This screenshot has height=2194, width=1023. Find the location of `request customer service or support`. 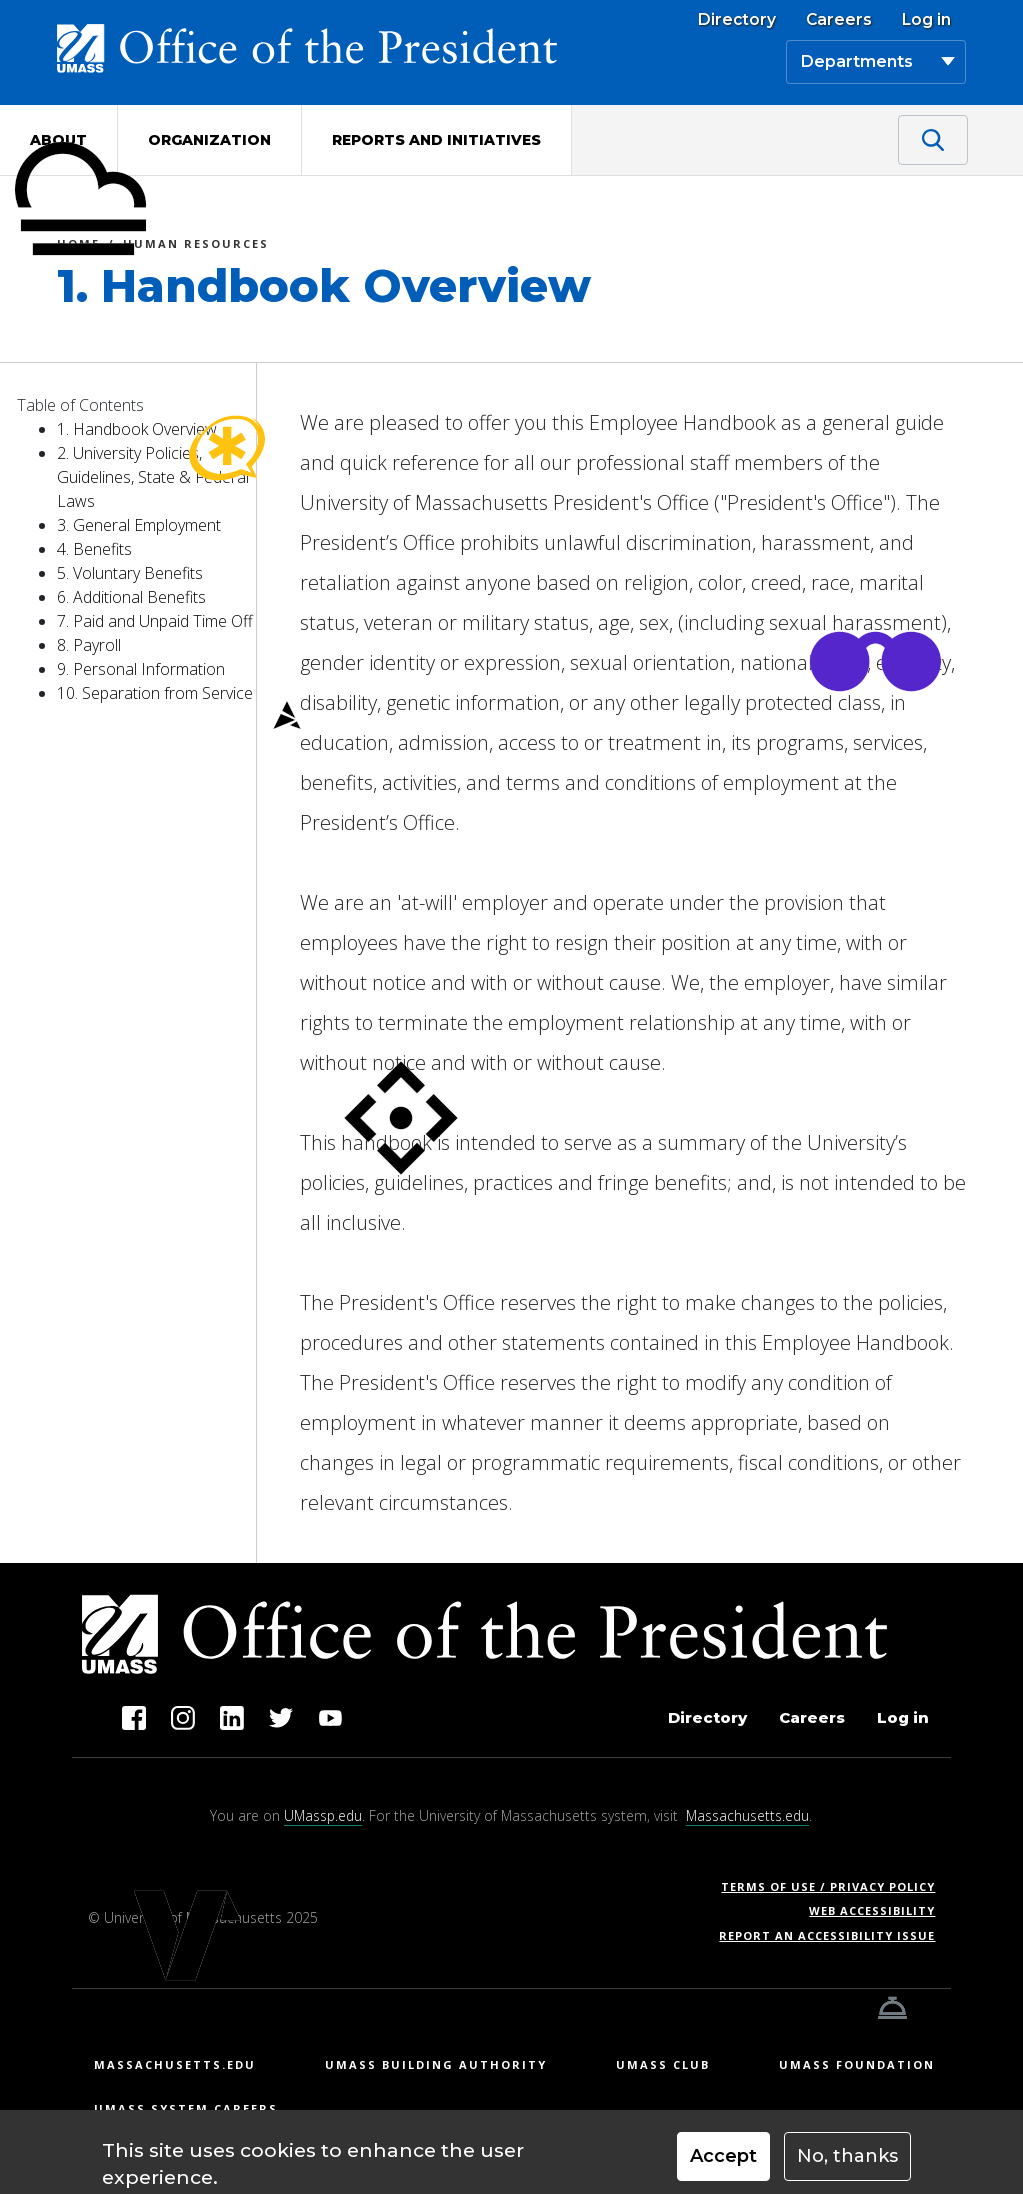

request customer service or support is located at coordinates (892, 2008).